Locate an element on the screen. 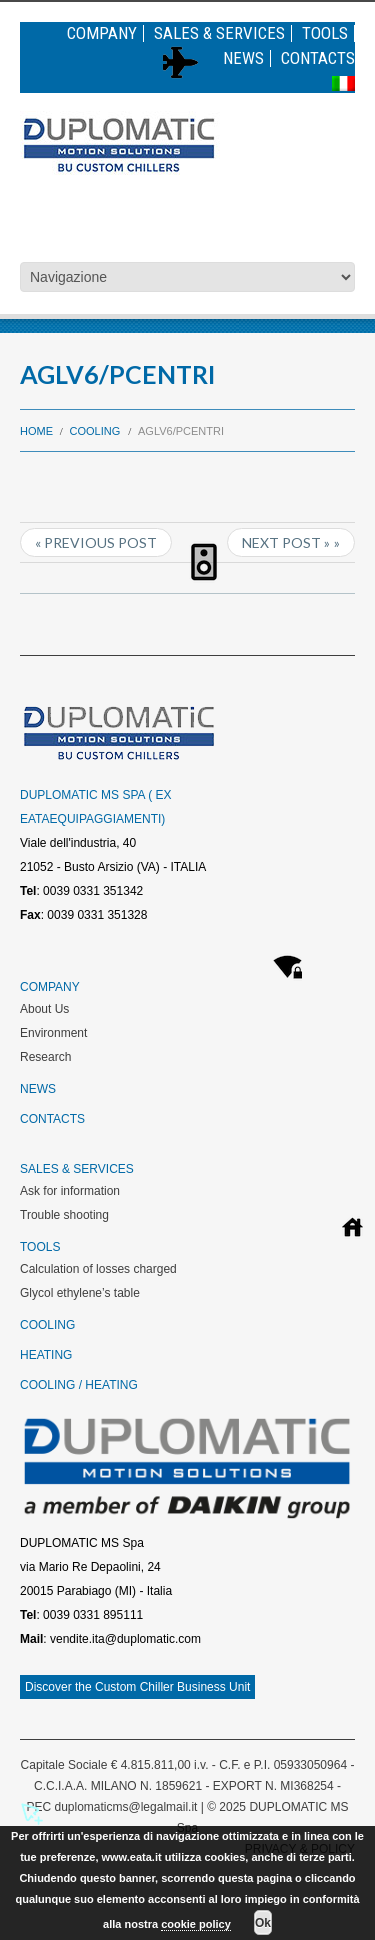 Image resolution: width=375 pixels, height=1940 pixels. adjust speaker or audio output settings is located at coordinates (204, 562).